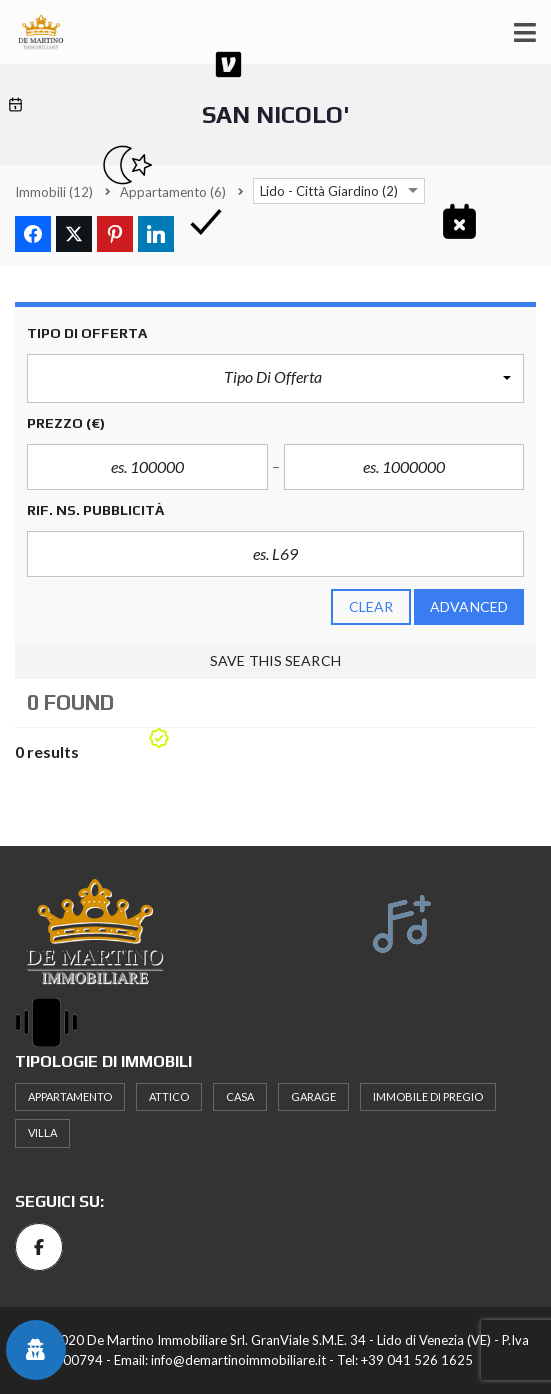 Image resolution: width=551 pixels, height=1394 pixels. Describe the element at coordinates (206, 222) in the screenshot. I see `confirm or submit an action` at that location.